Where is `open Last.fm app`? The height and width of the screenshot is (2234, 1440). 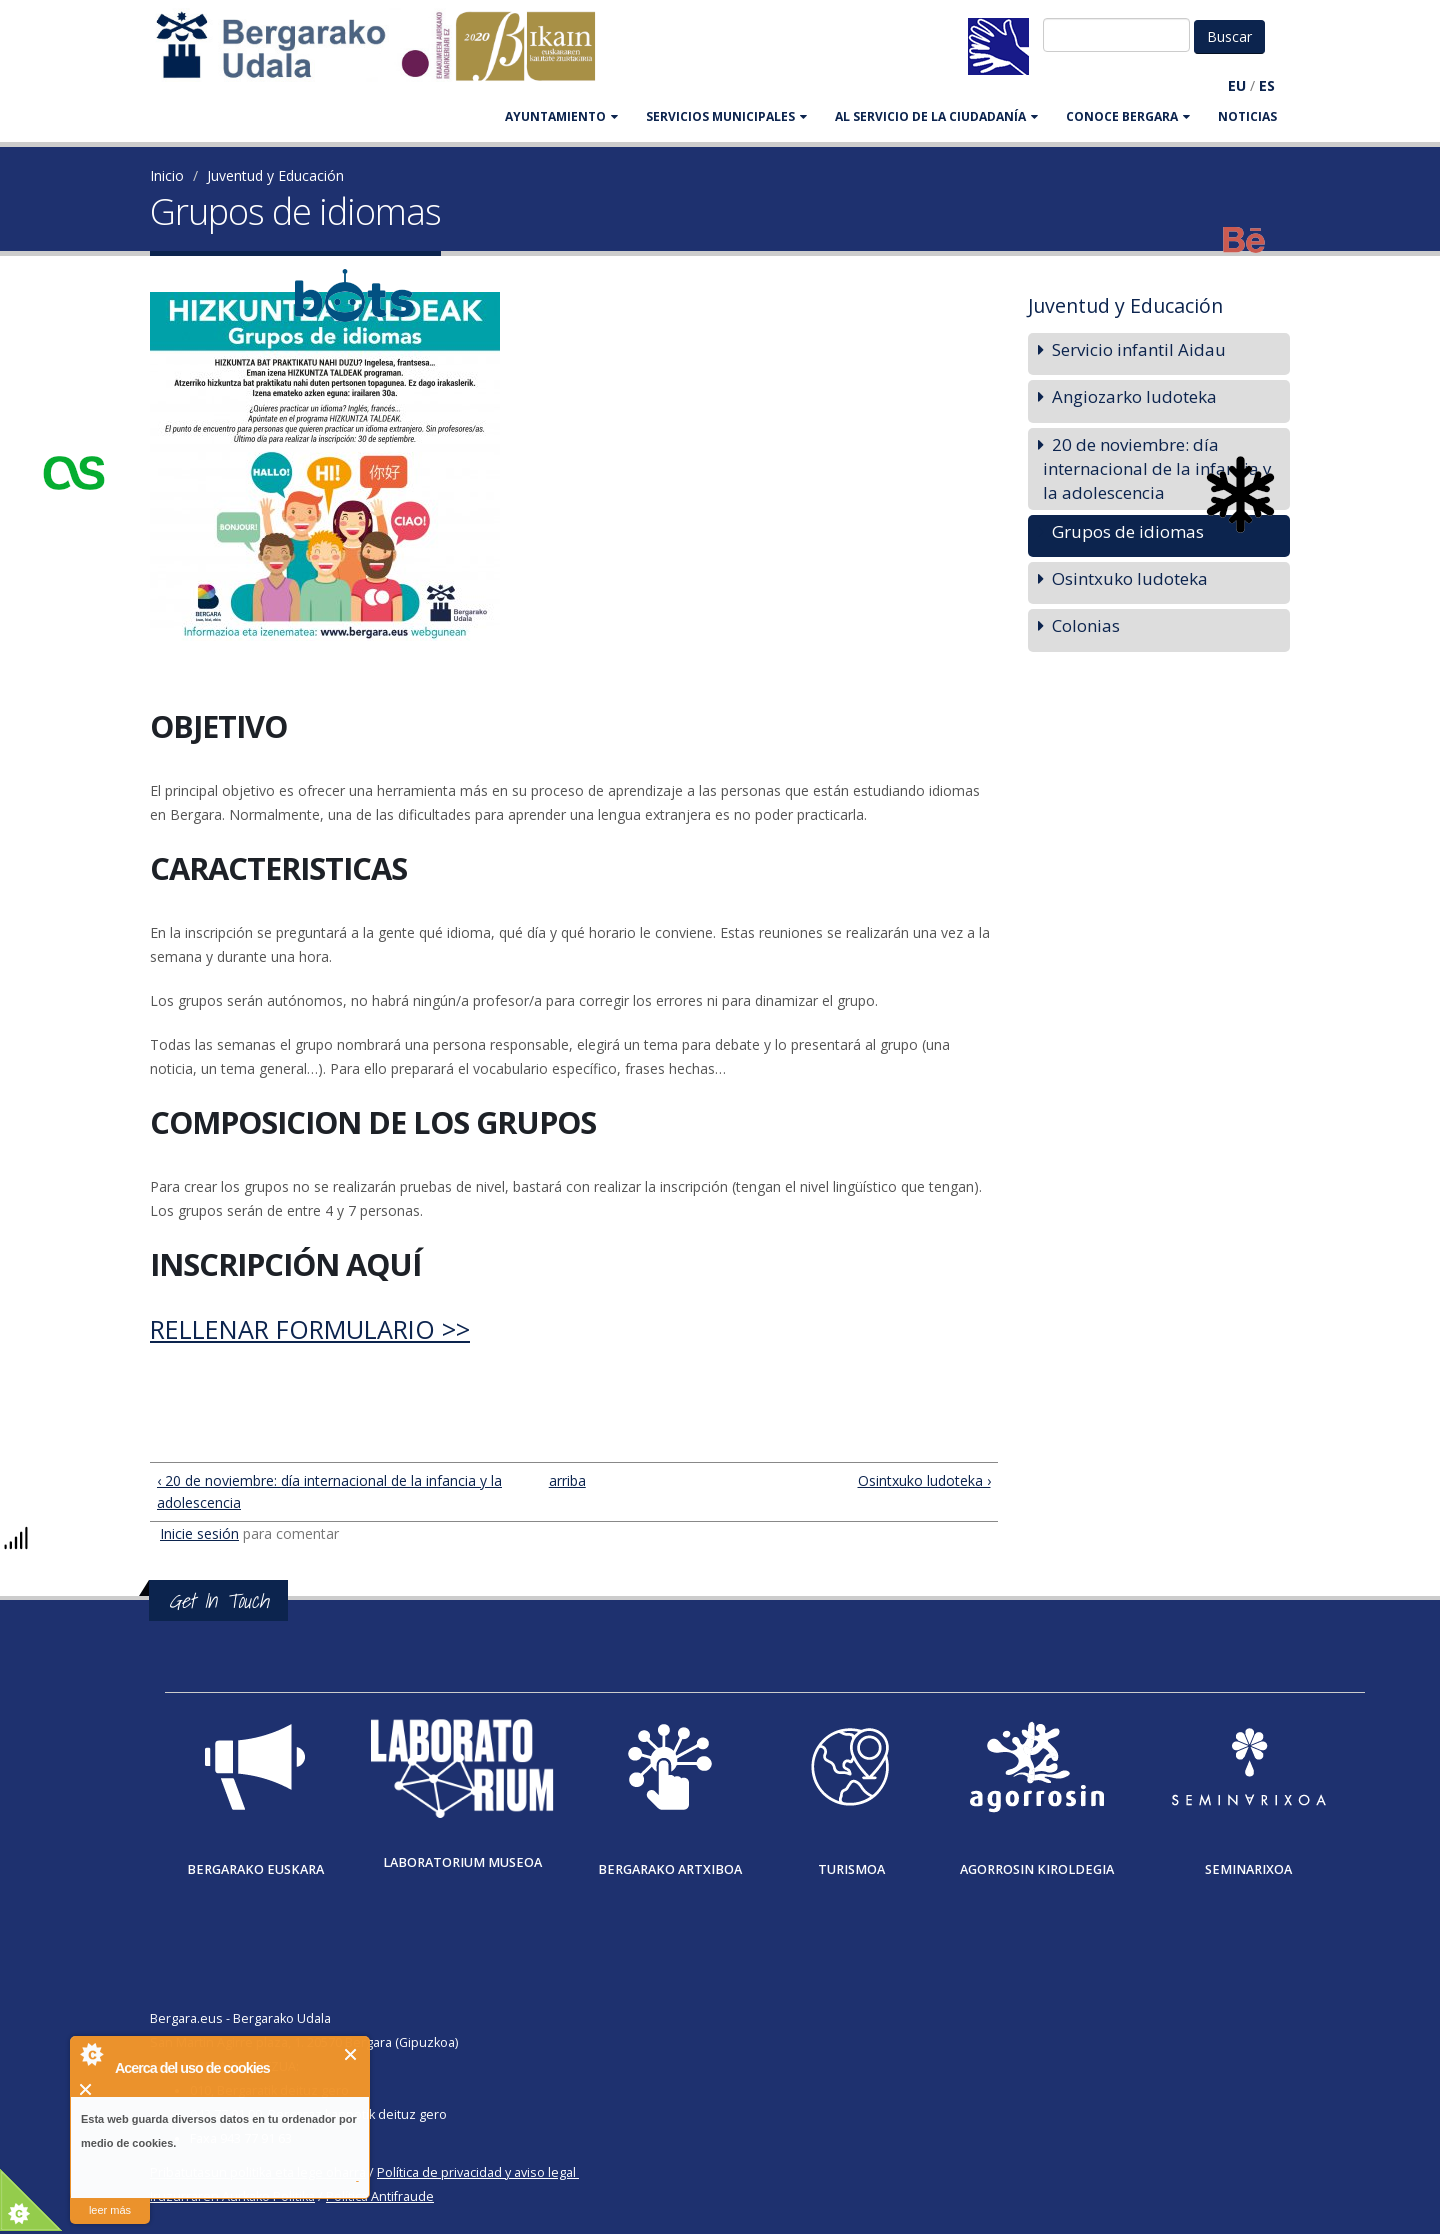 open Last.fm app is located at coordinates (74, 473).